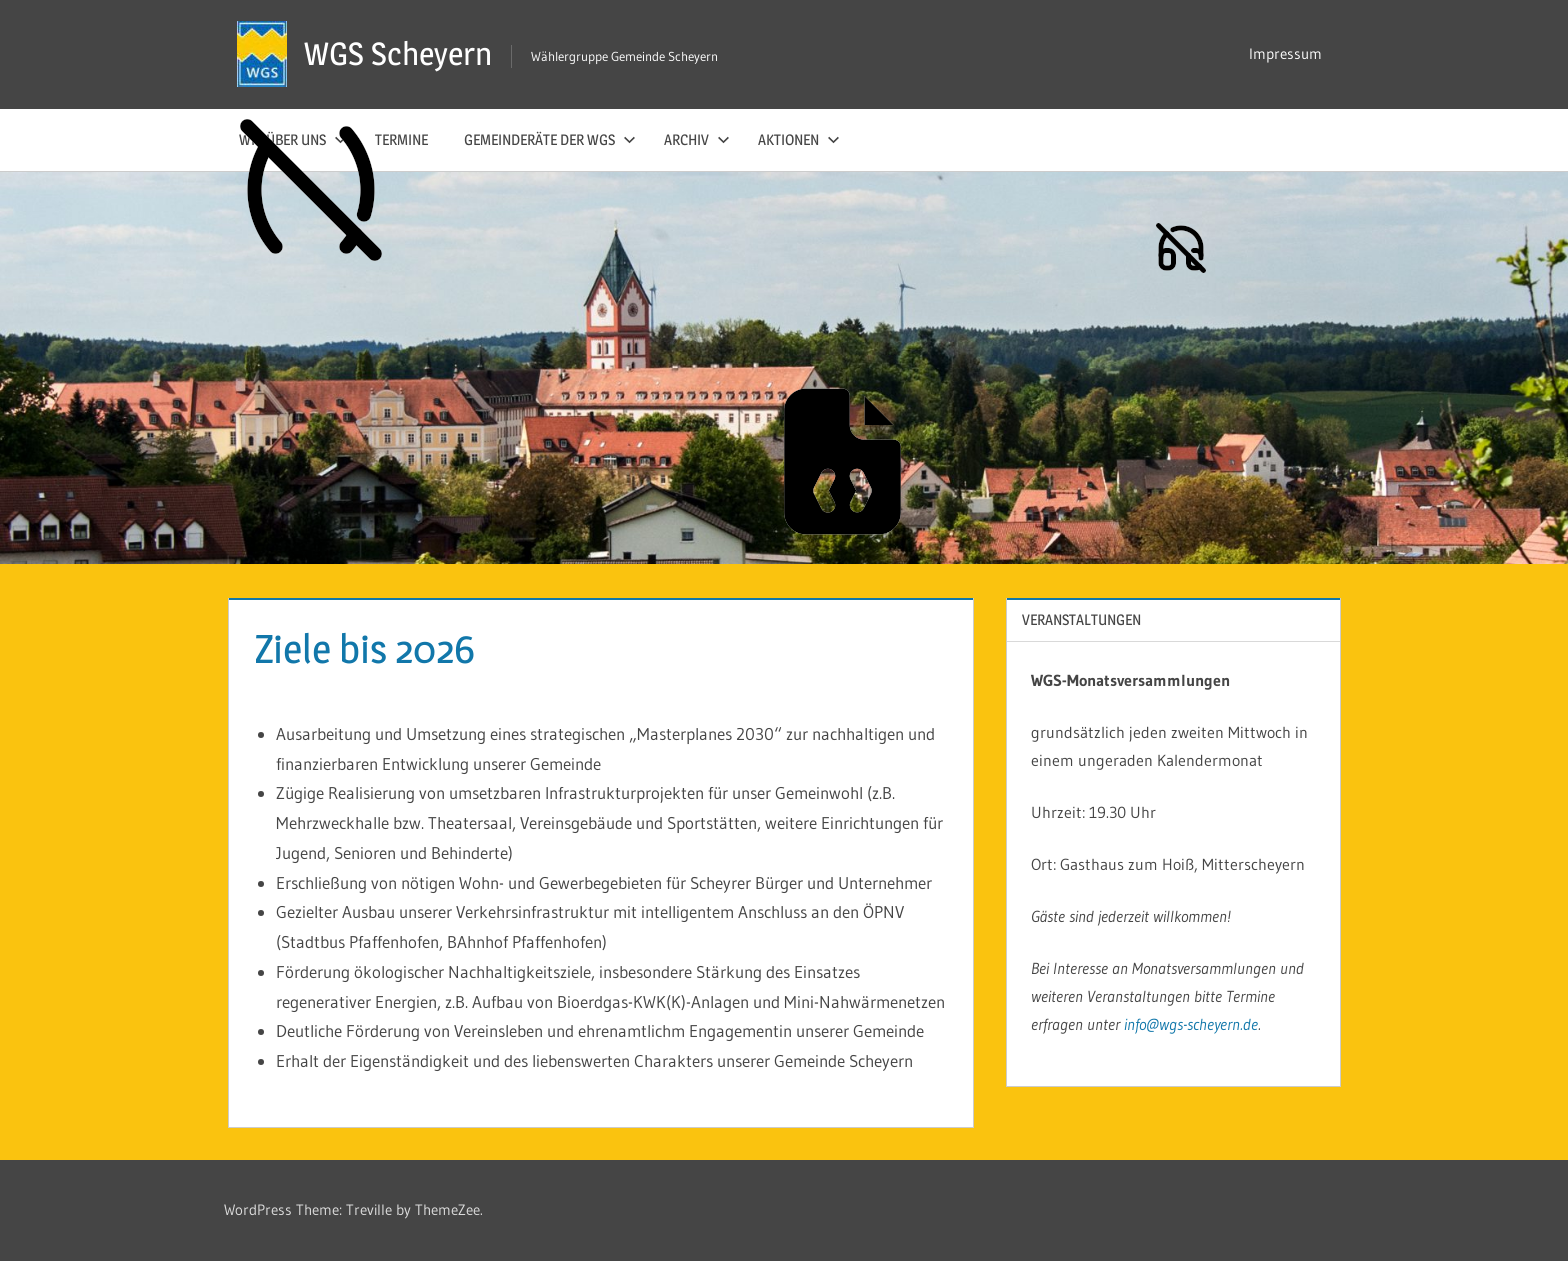  Describe the element at coordinates (311, 190) in the screenshot. I see `disable grouping or parentheses in formula` at that location.